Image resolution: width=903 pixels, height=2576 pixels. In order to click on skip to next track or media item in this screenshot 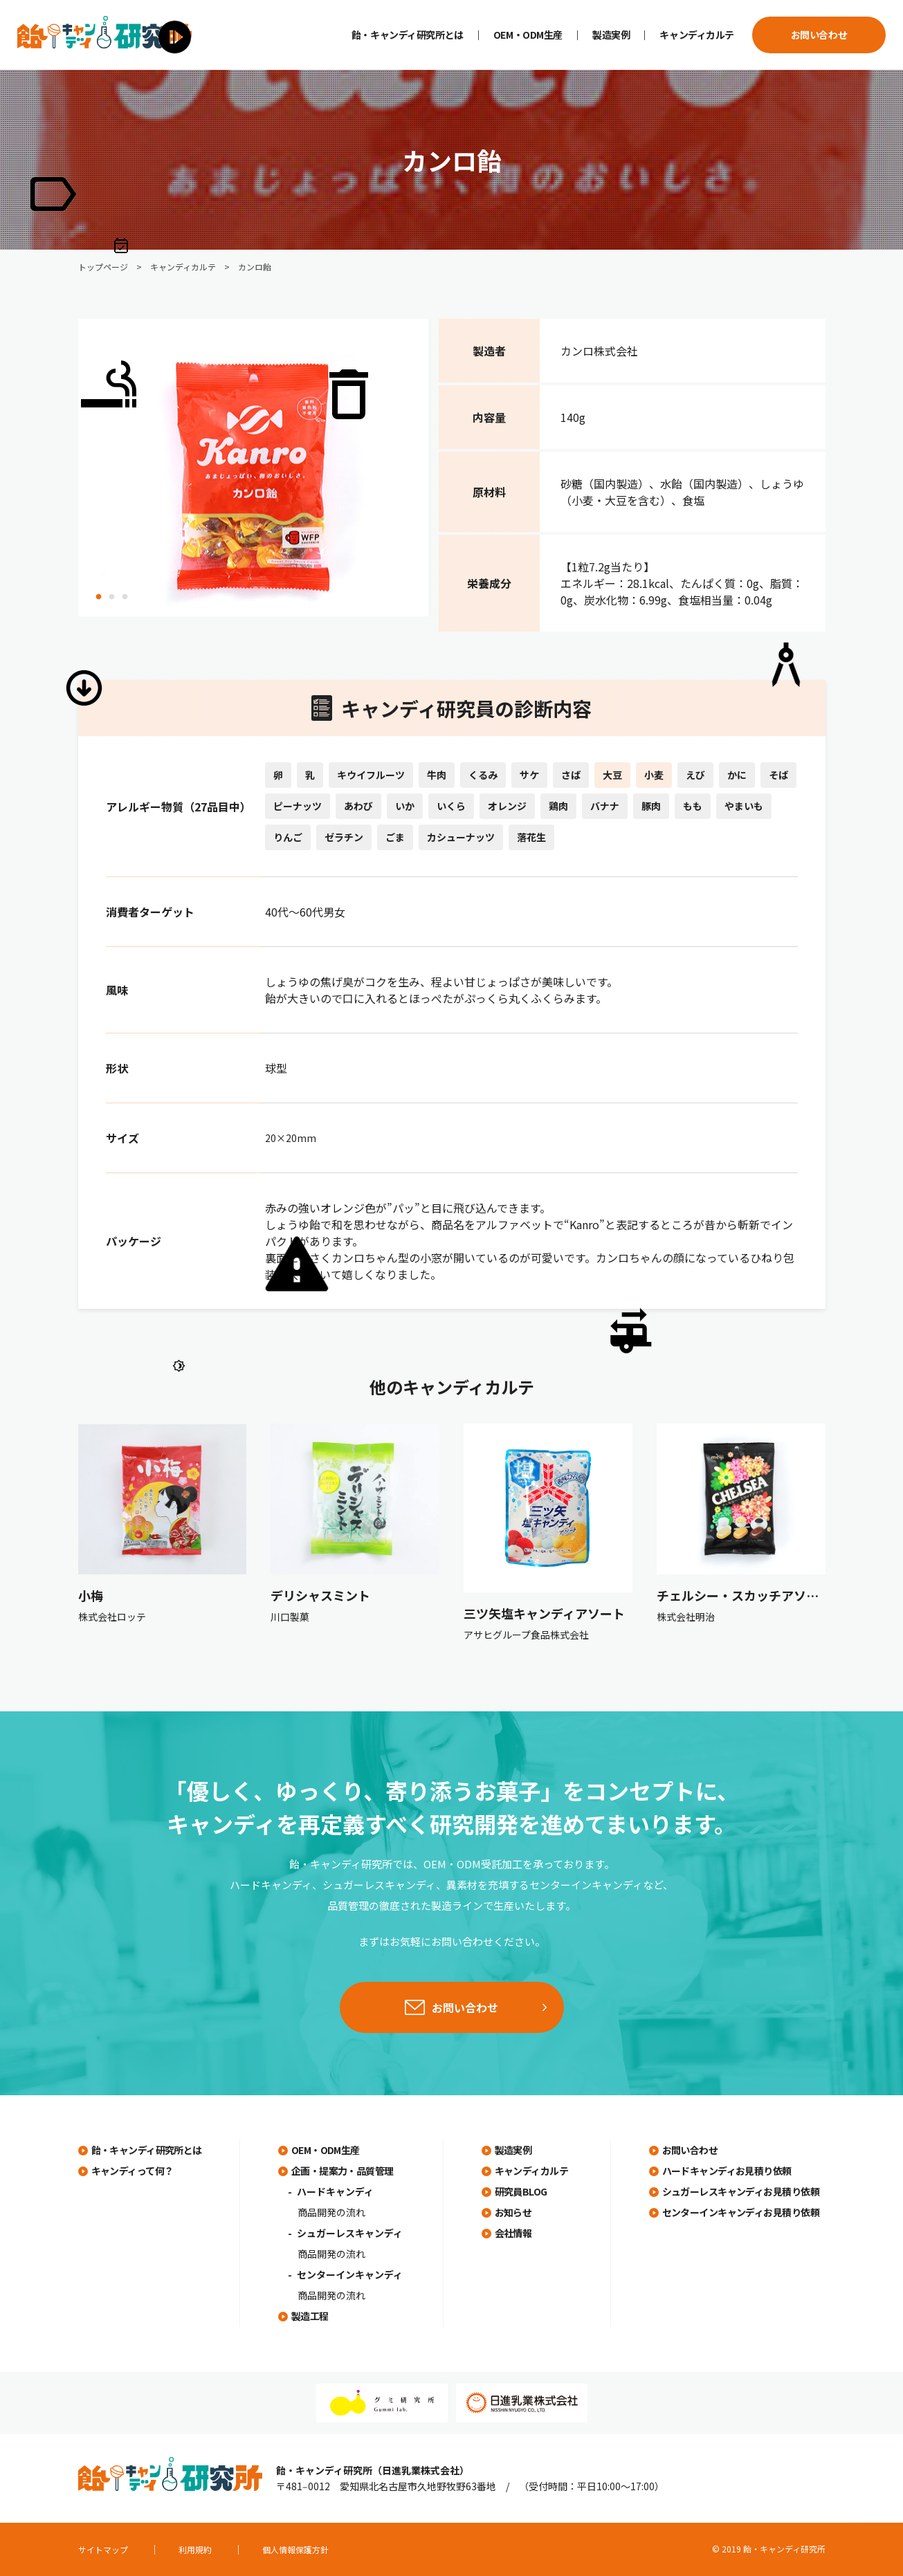, I will do `click(174, 37)`.